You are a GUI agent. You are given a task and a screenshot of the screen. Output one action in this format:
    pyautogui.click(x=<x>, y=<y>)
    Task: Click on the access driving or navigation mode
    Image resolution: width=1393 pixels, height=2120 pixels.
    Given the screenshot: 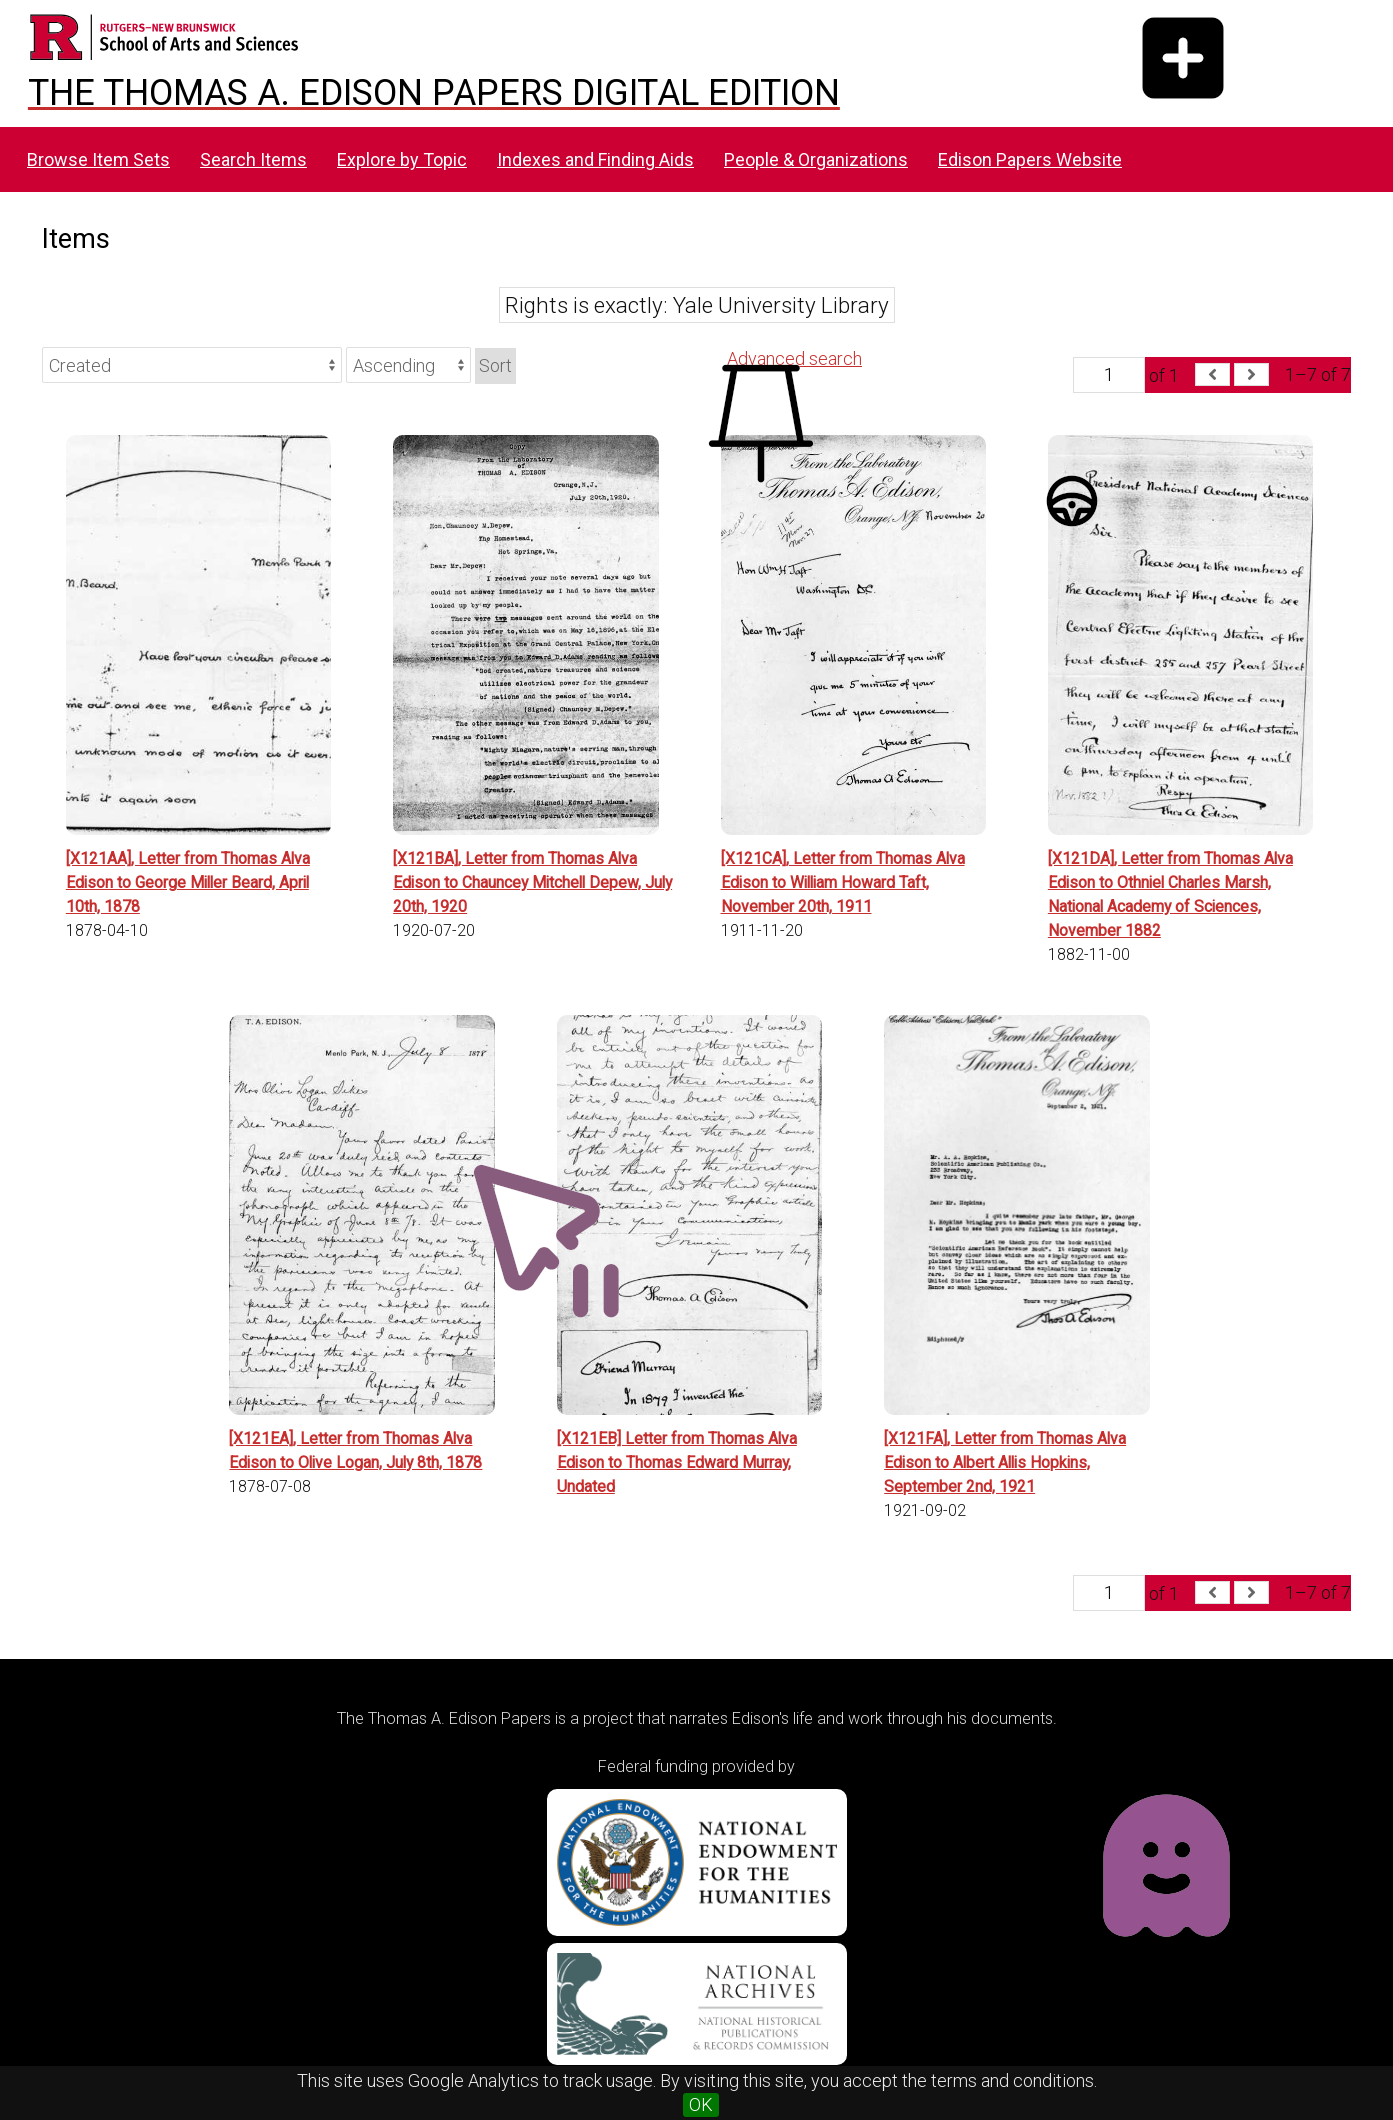 What is the action you would take?
    pyautogui.click(x=1072, y=501)
    